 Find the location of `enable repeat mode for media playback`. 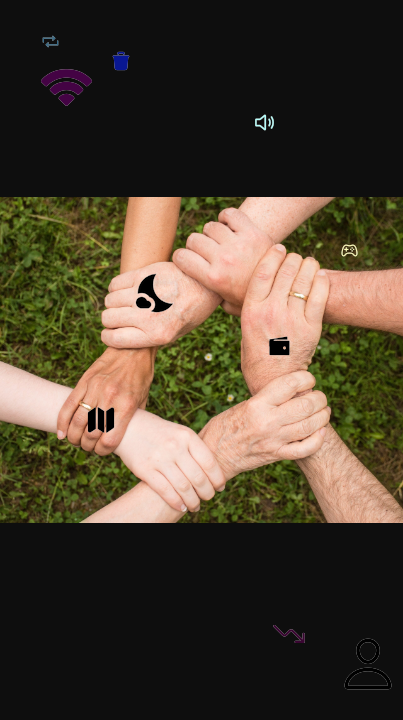

enable repeat mode for media playback is located at coordinates (50, 41).